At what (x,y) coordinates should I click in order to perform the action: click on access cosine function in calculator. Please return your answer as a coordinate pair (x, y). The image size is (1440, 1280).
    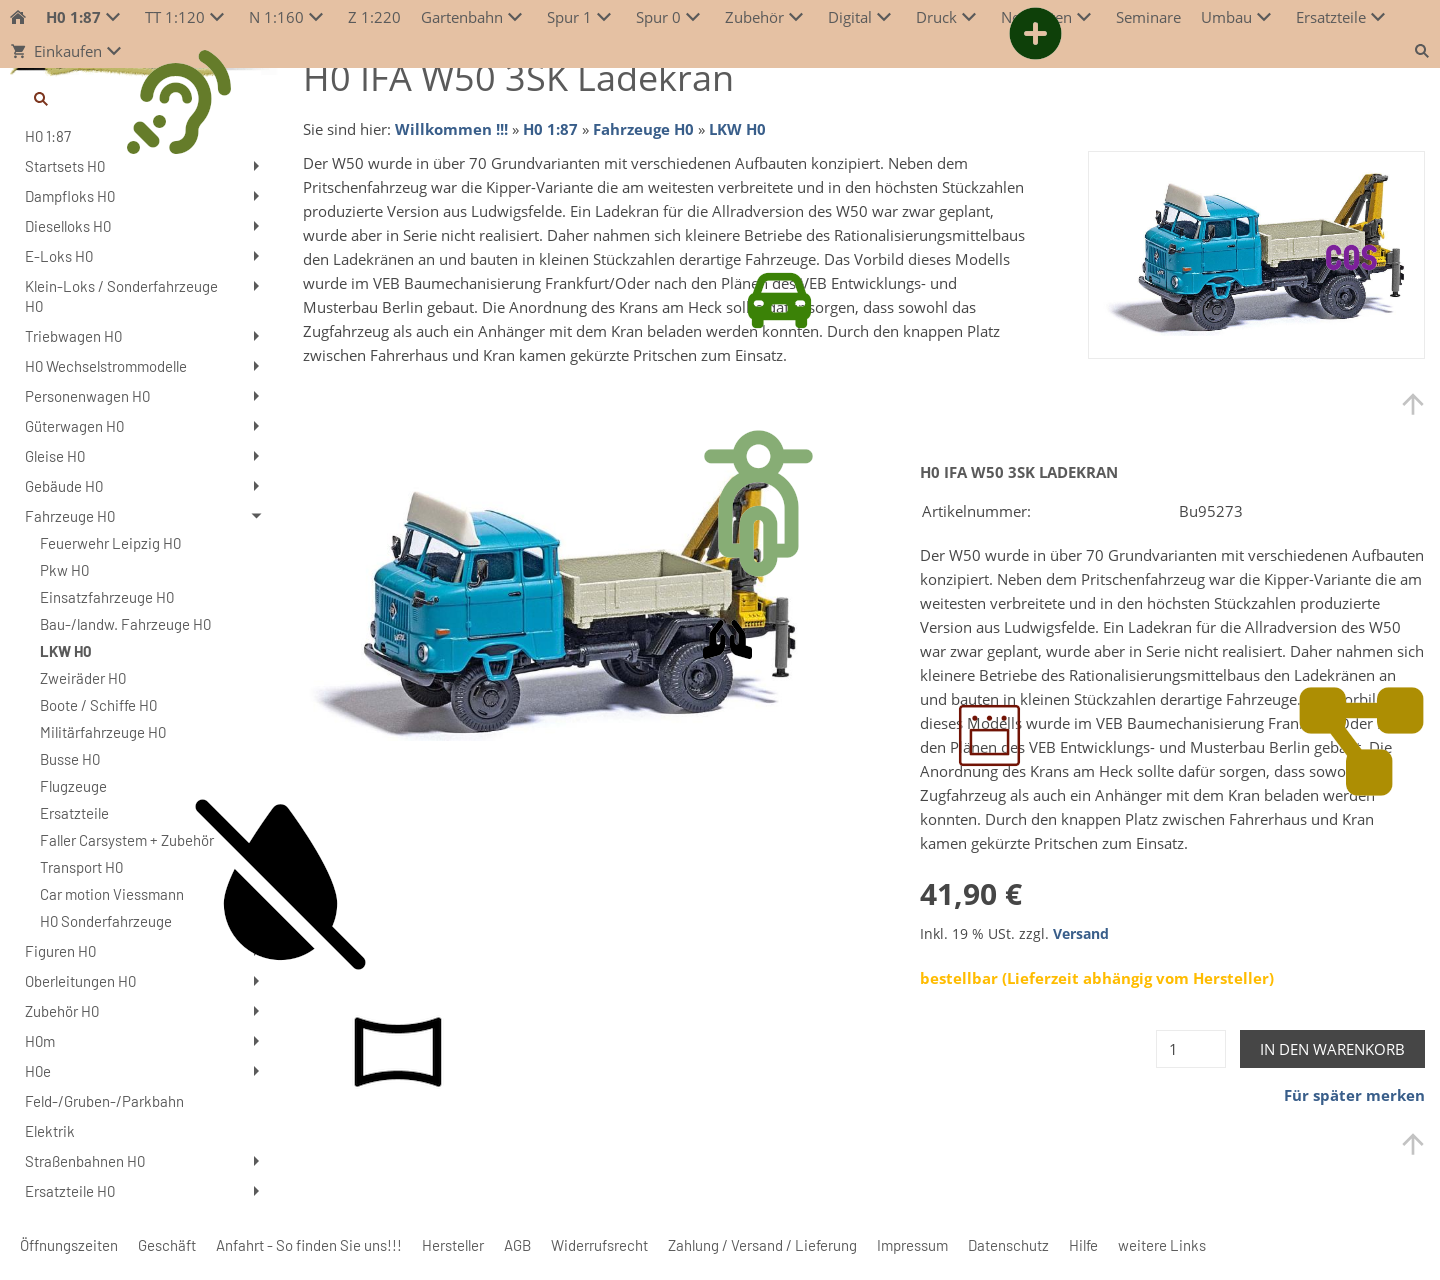
    Looking at the image, I should click on (1351, 257).